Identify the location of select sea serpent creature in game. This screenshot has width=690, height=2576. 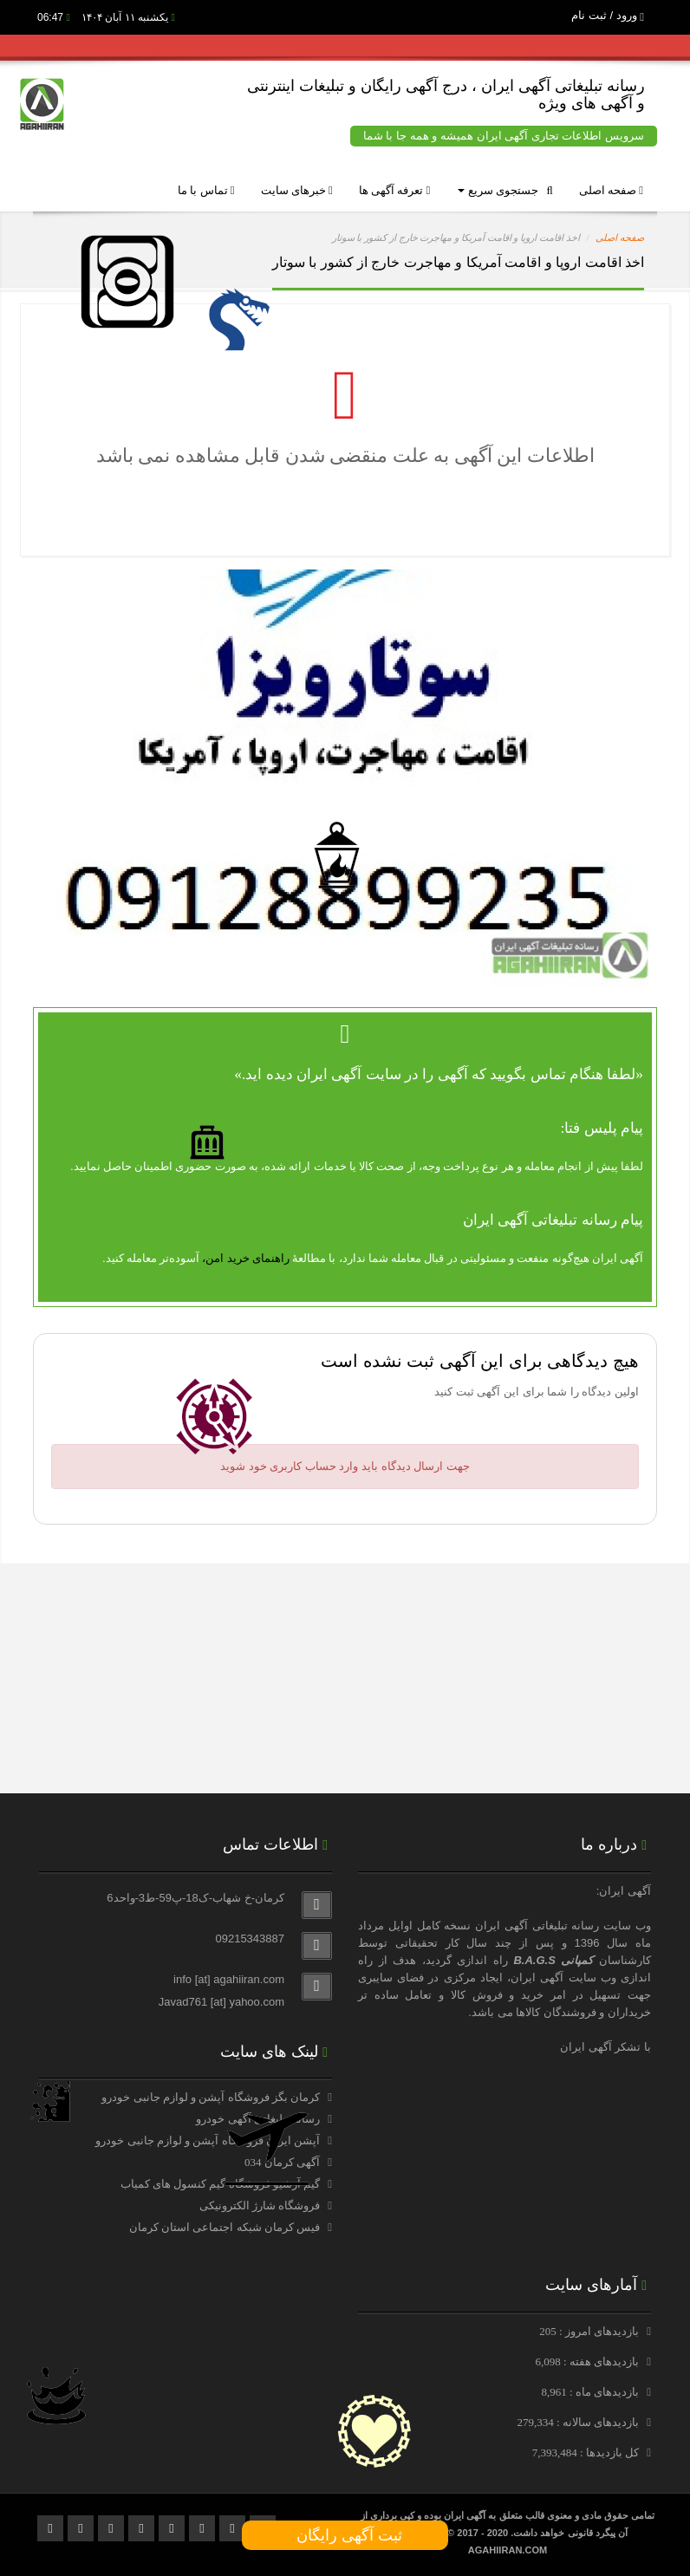
(238, 319).